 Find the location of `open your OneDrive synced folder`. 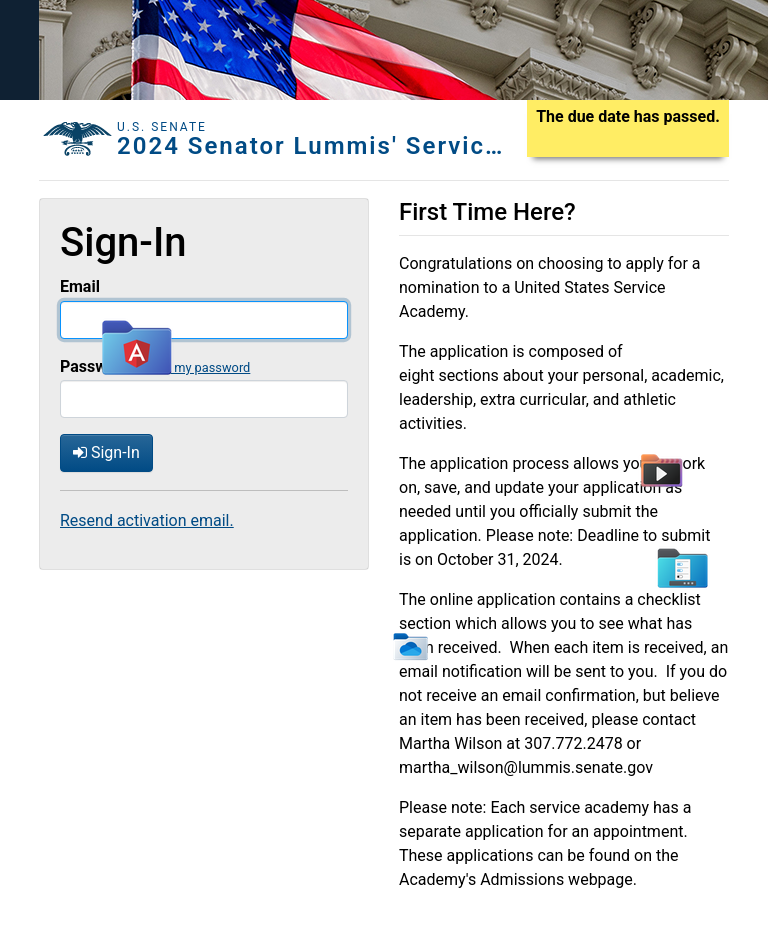

open your OneDrive synced folder is located at coordinates (410, 647).